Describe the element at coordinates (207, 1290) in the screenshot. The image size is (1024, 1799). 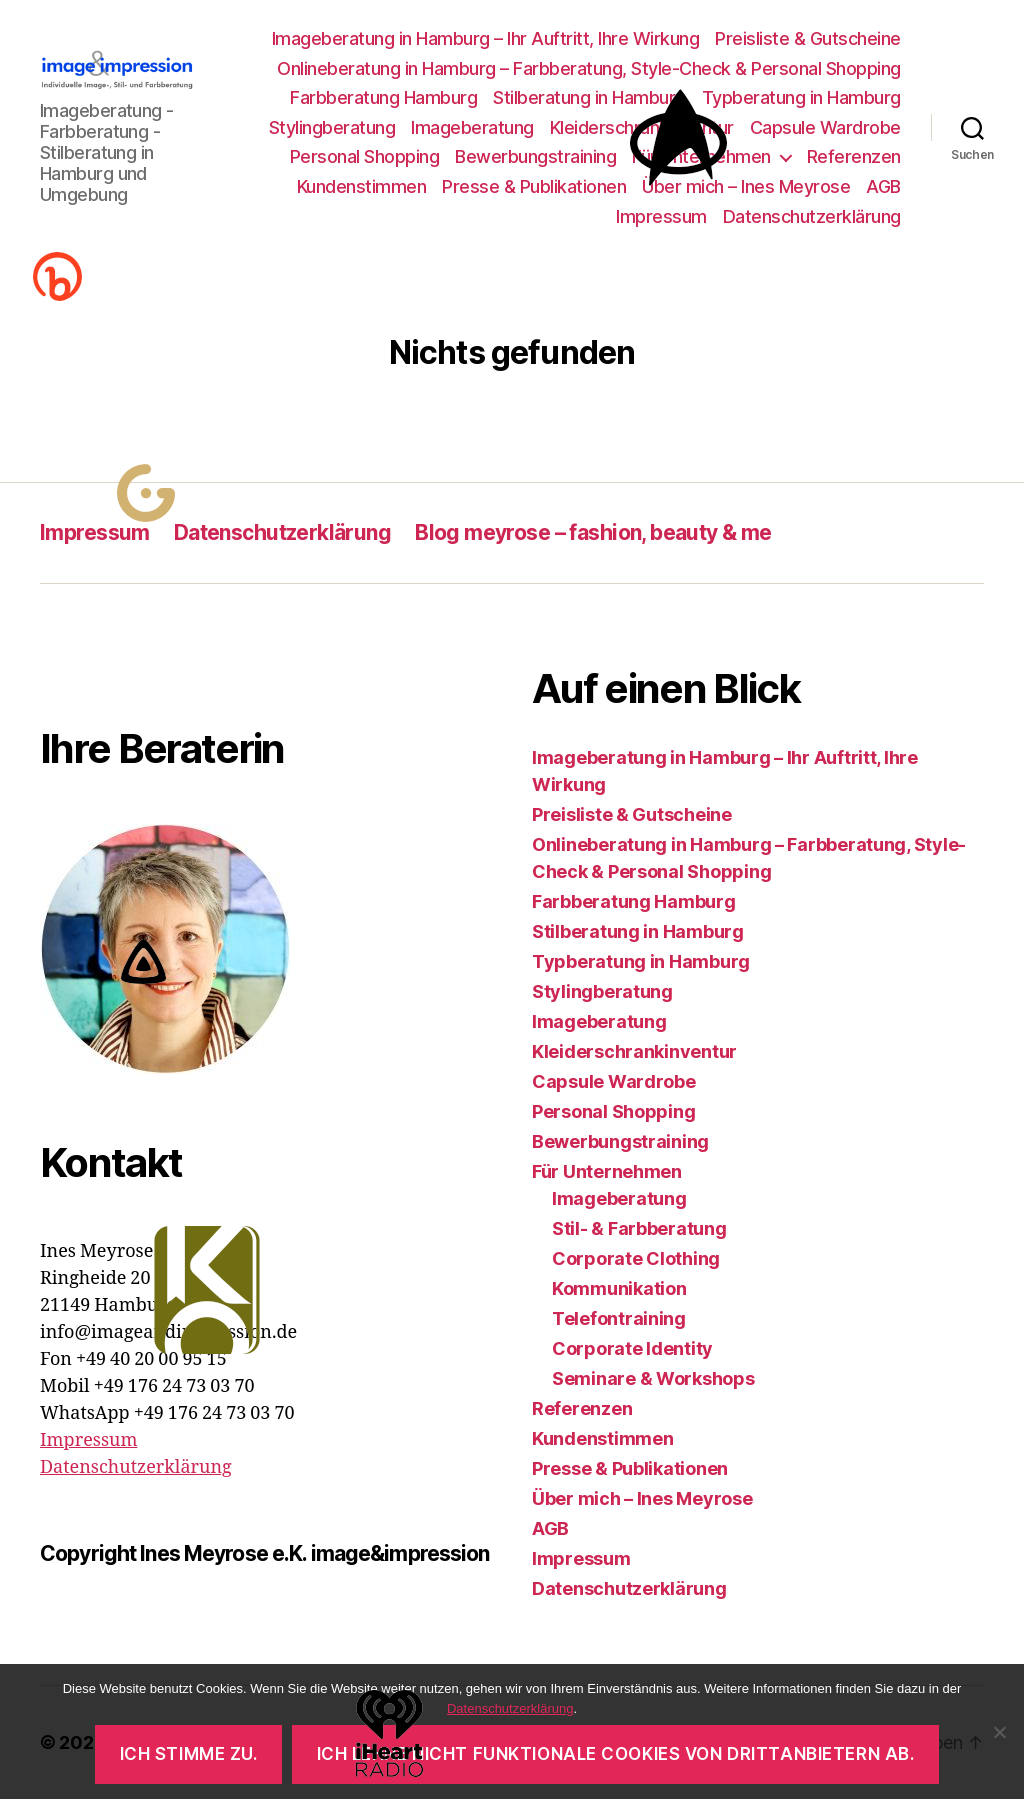
I see `open KOReader e-book application` at that location.